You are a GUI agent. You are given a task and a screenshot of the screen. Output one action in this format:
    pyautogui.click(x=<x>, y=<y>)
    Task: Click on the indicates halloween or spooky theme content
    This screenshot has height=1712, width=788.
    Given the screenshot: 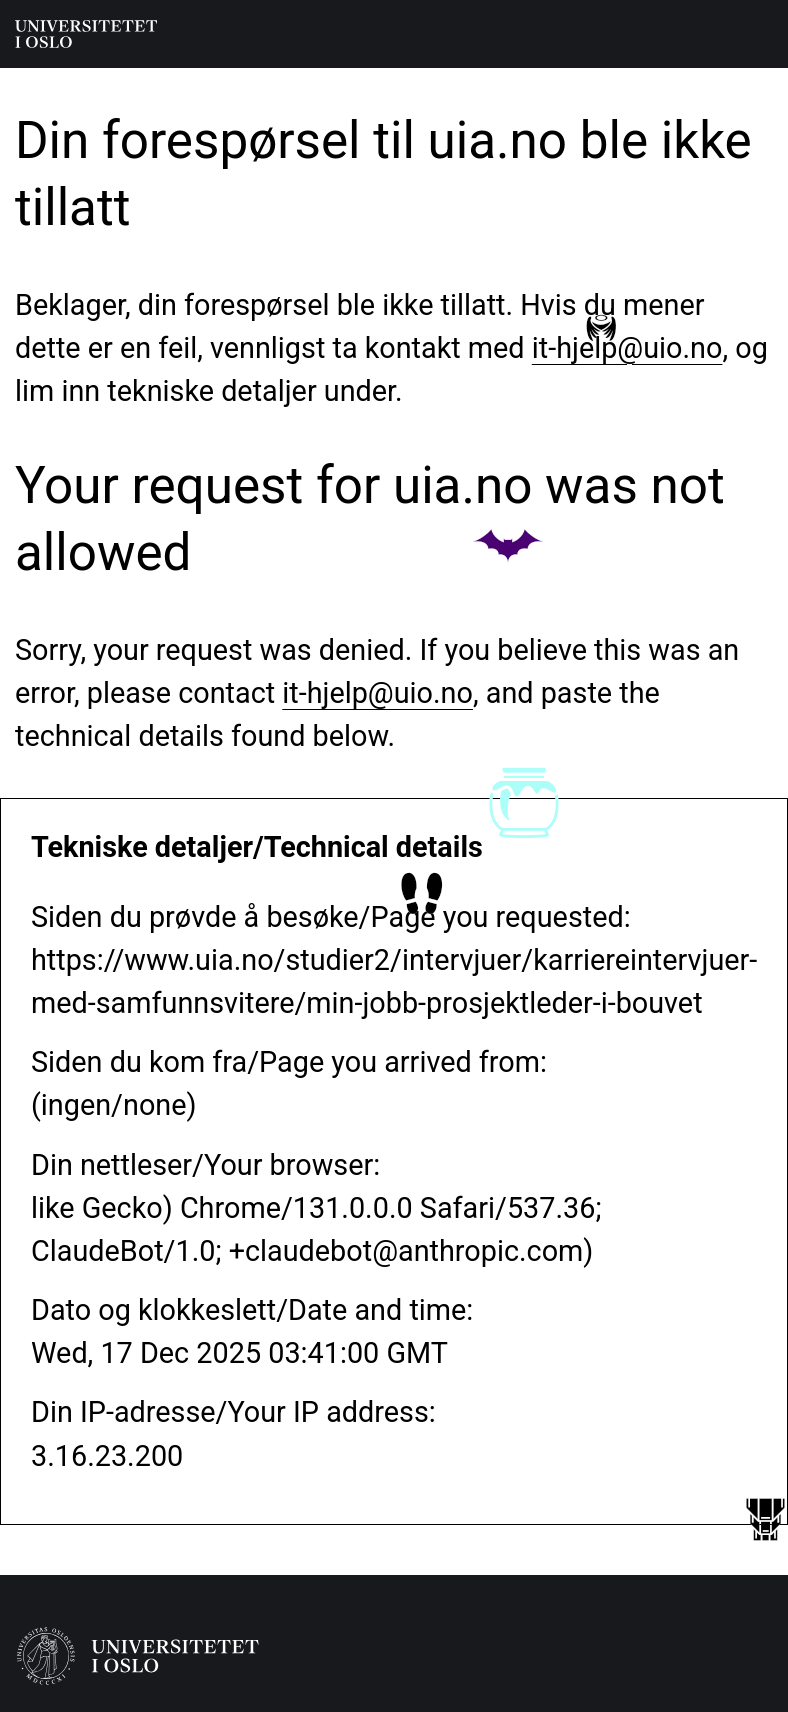 What is the action you would take?
    pyautogui.click(x=508, y=546)
    